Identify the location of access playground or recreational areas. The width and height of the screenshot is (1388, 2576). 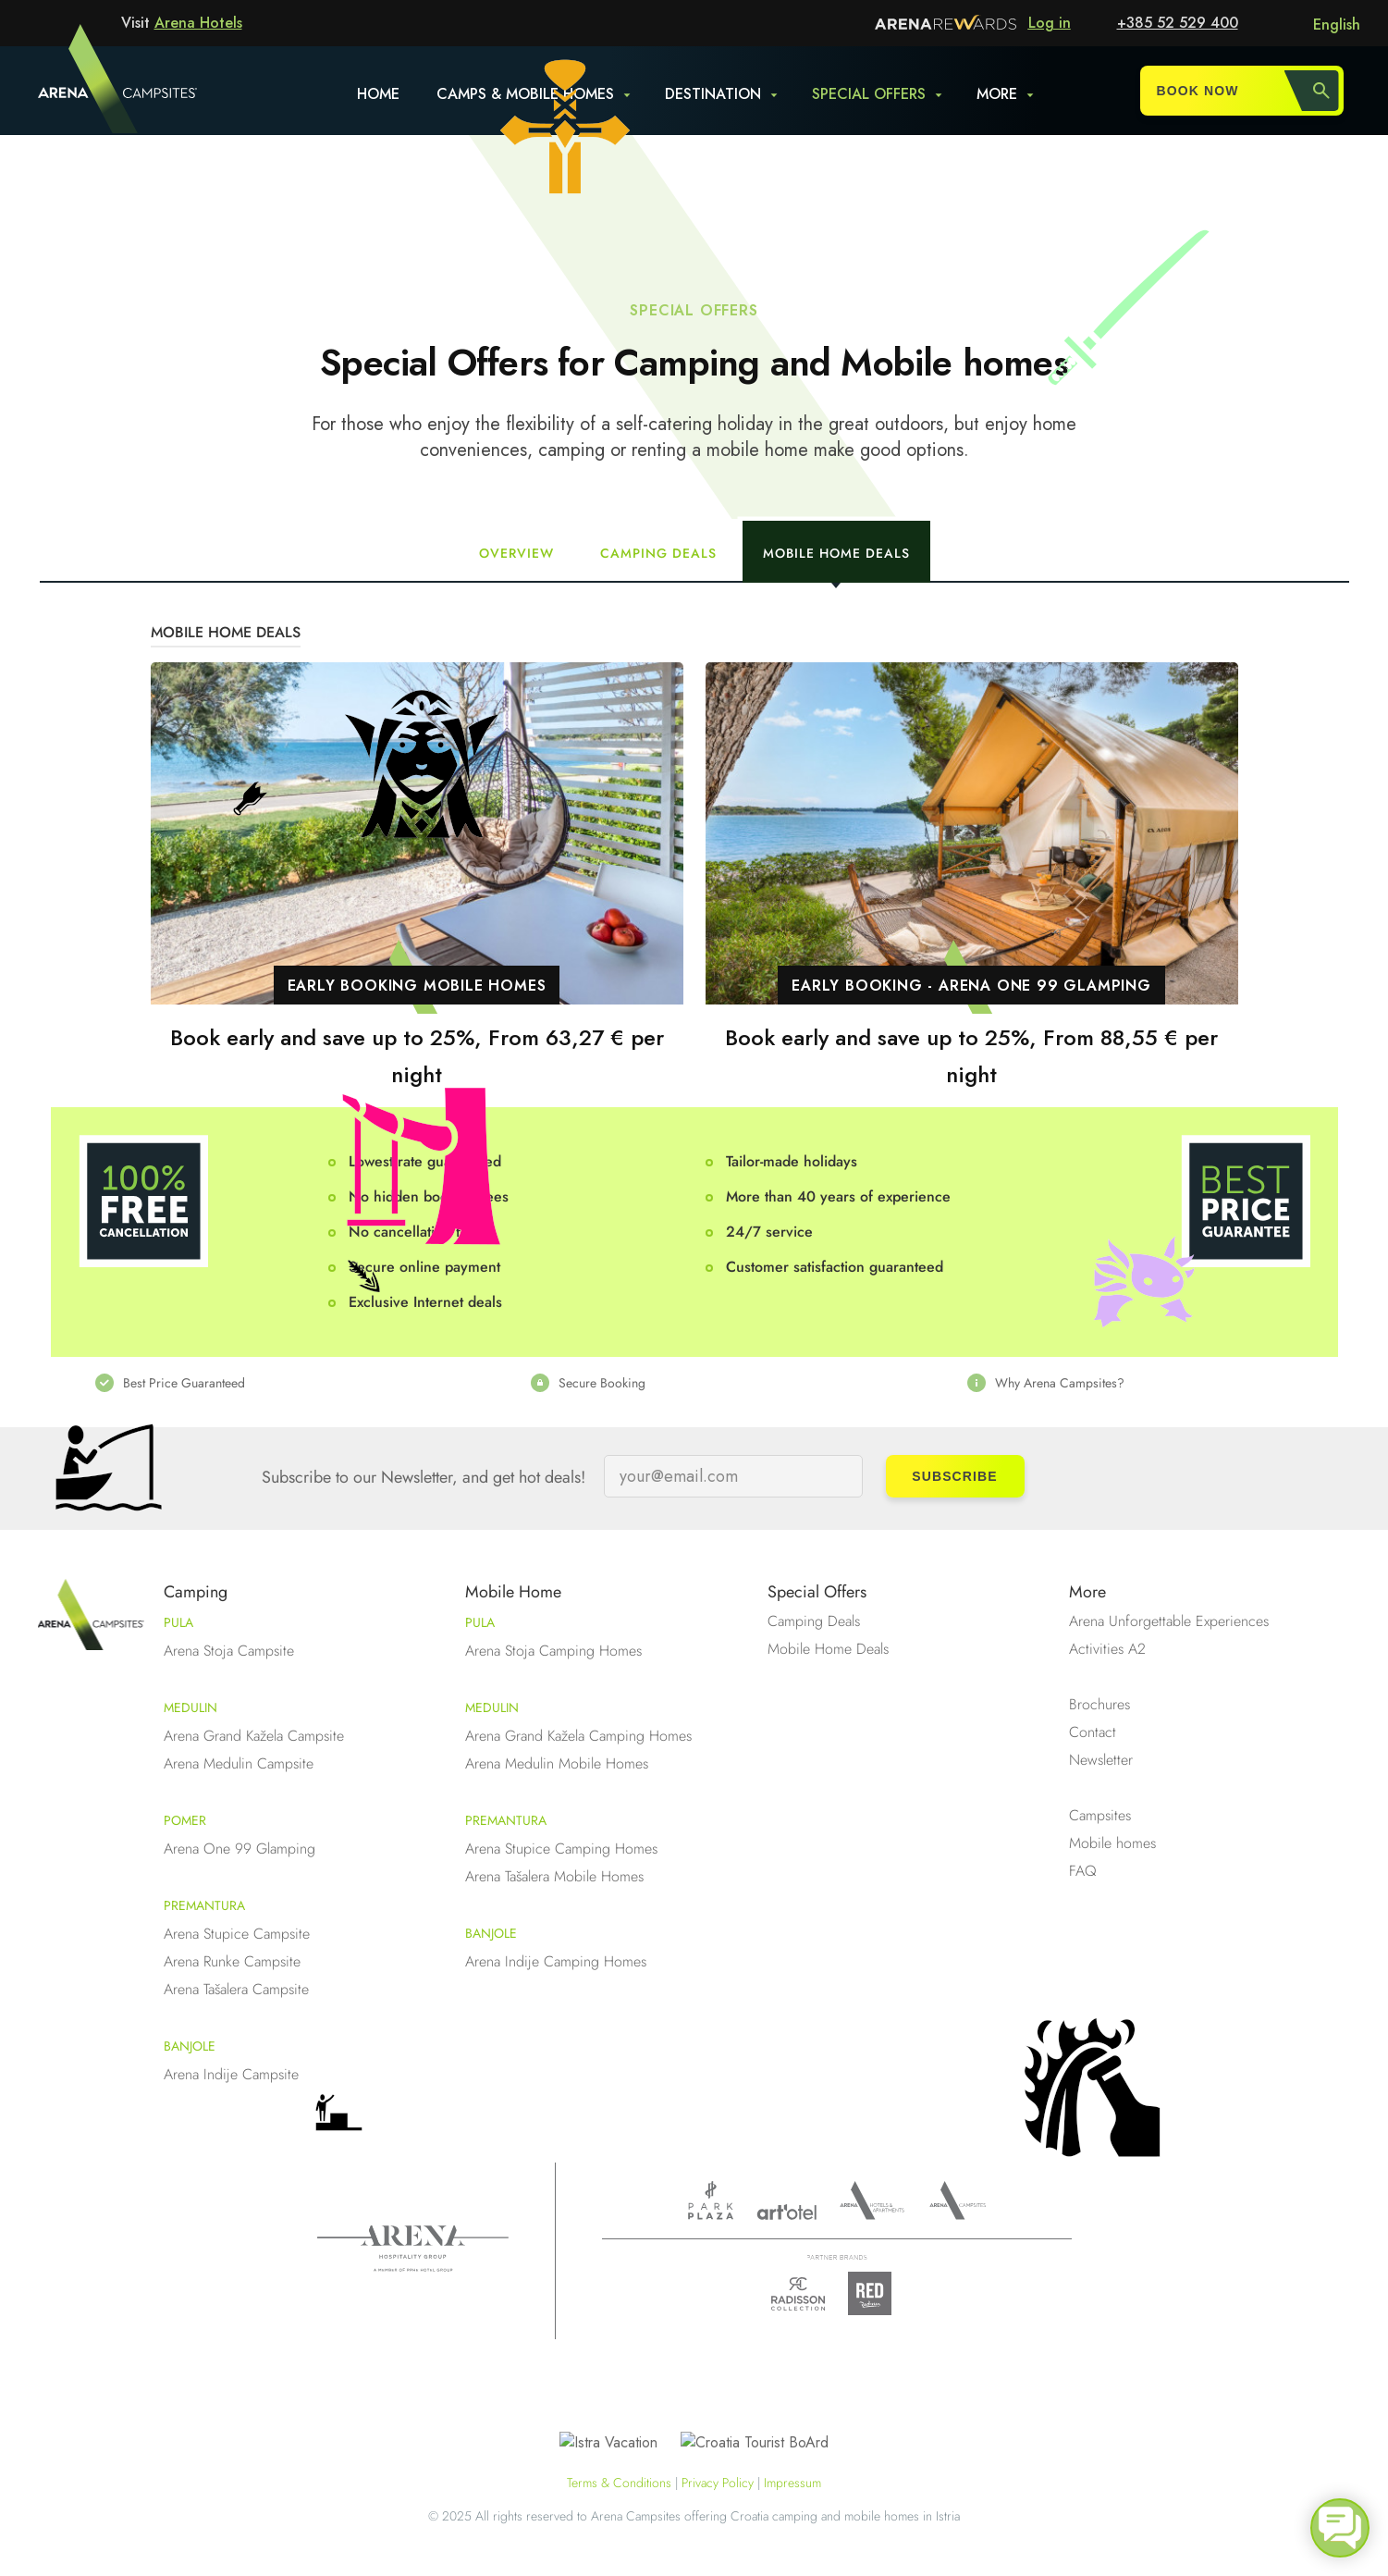
(421, 1165).